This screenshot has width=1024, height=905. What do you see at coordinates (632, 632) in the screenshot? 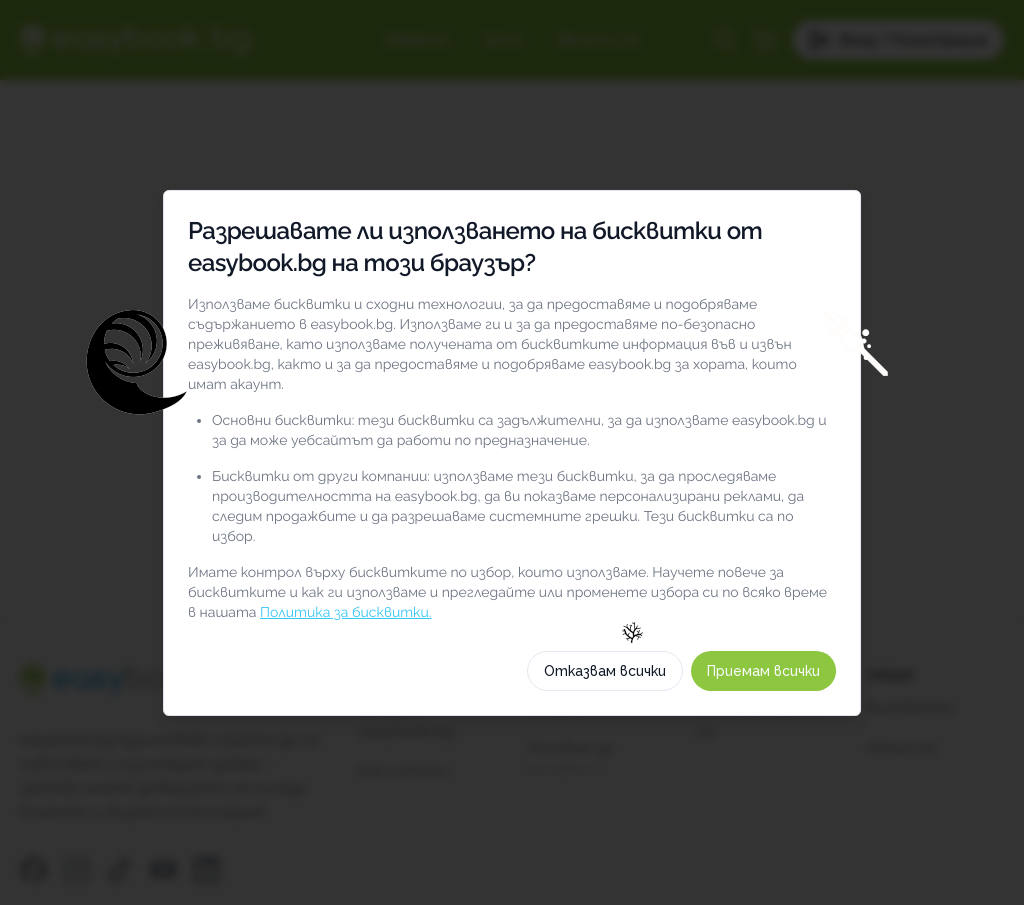
I see `access coral reef or marine life content` at bounding box center [632, 632].